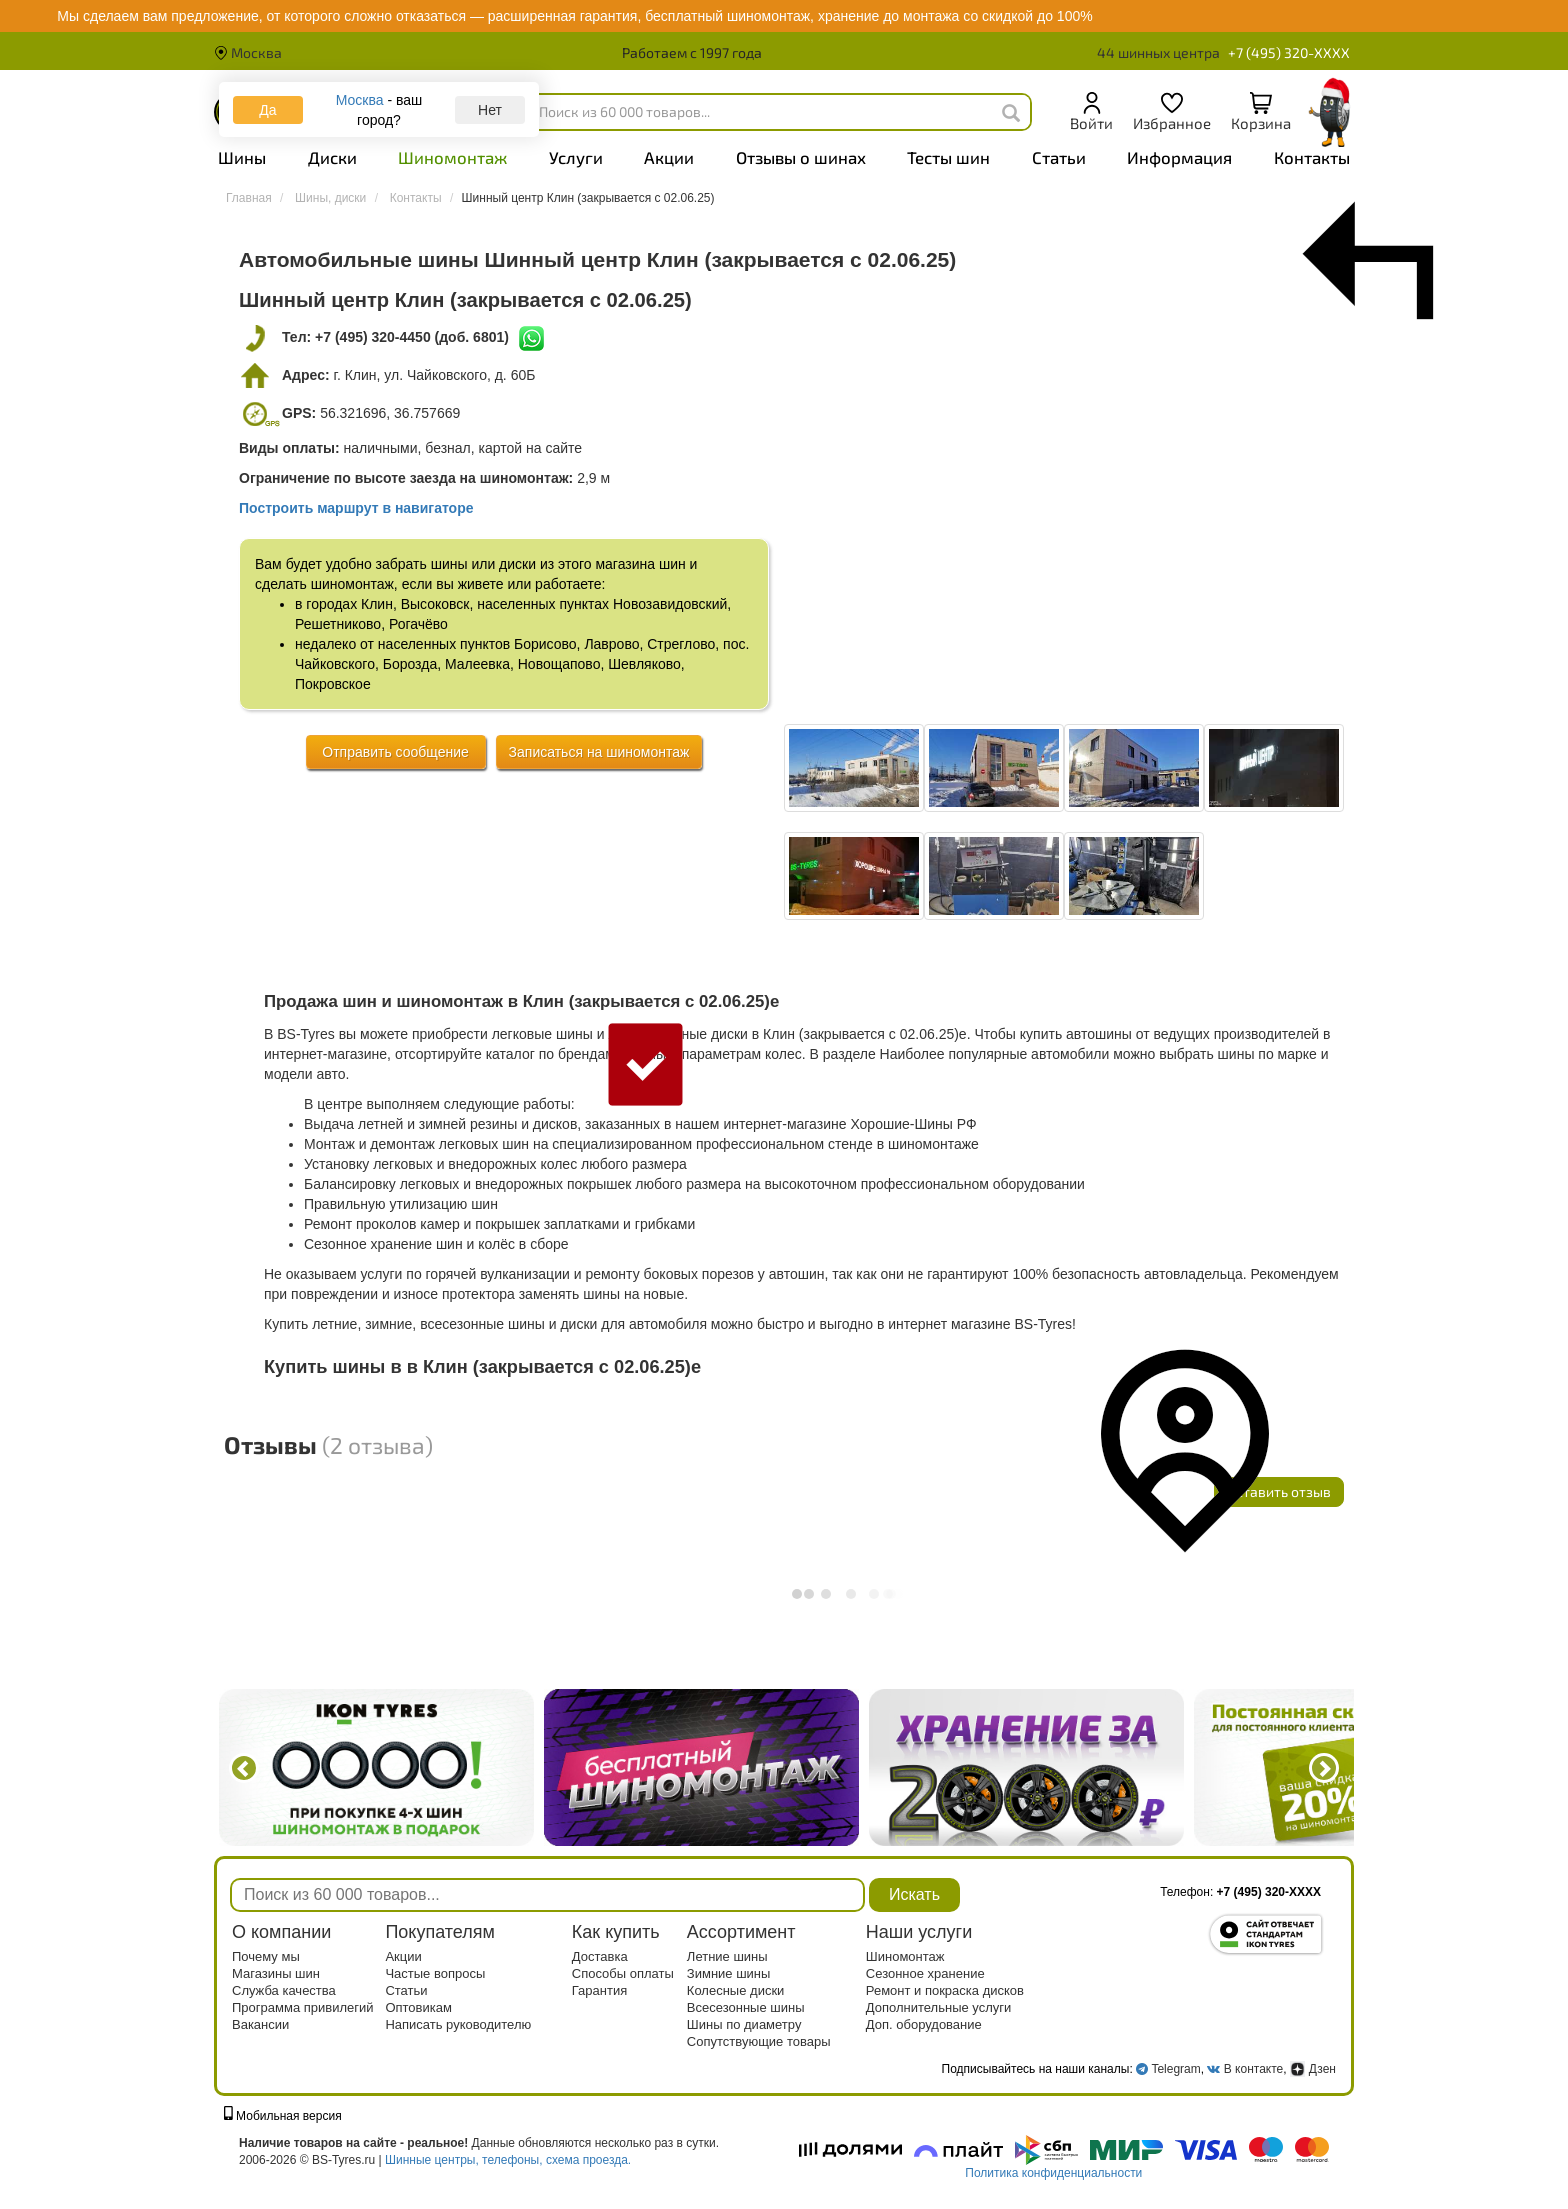  I want to click on mark task as complete, so click(645, 1064).